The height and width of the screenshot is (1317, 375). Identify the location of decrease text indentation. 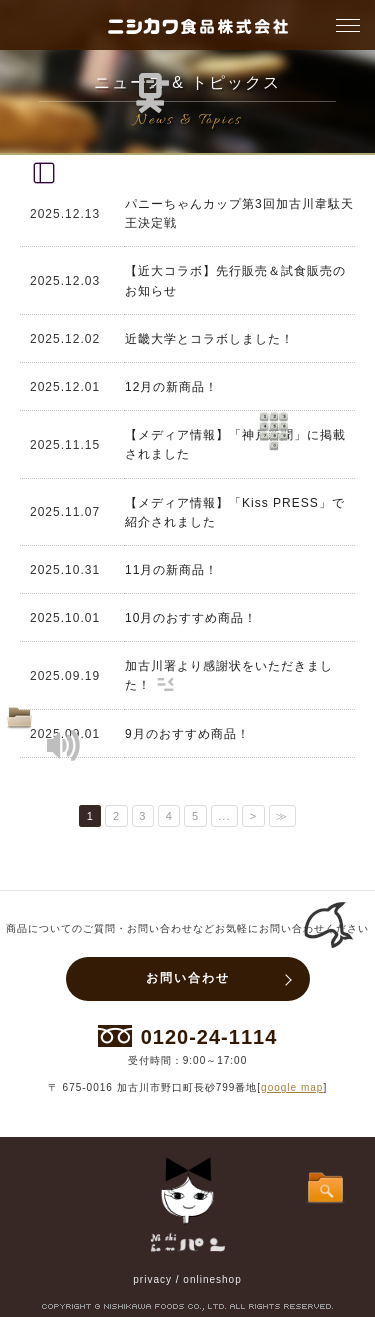
(165, 684).